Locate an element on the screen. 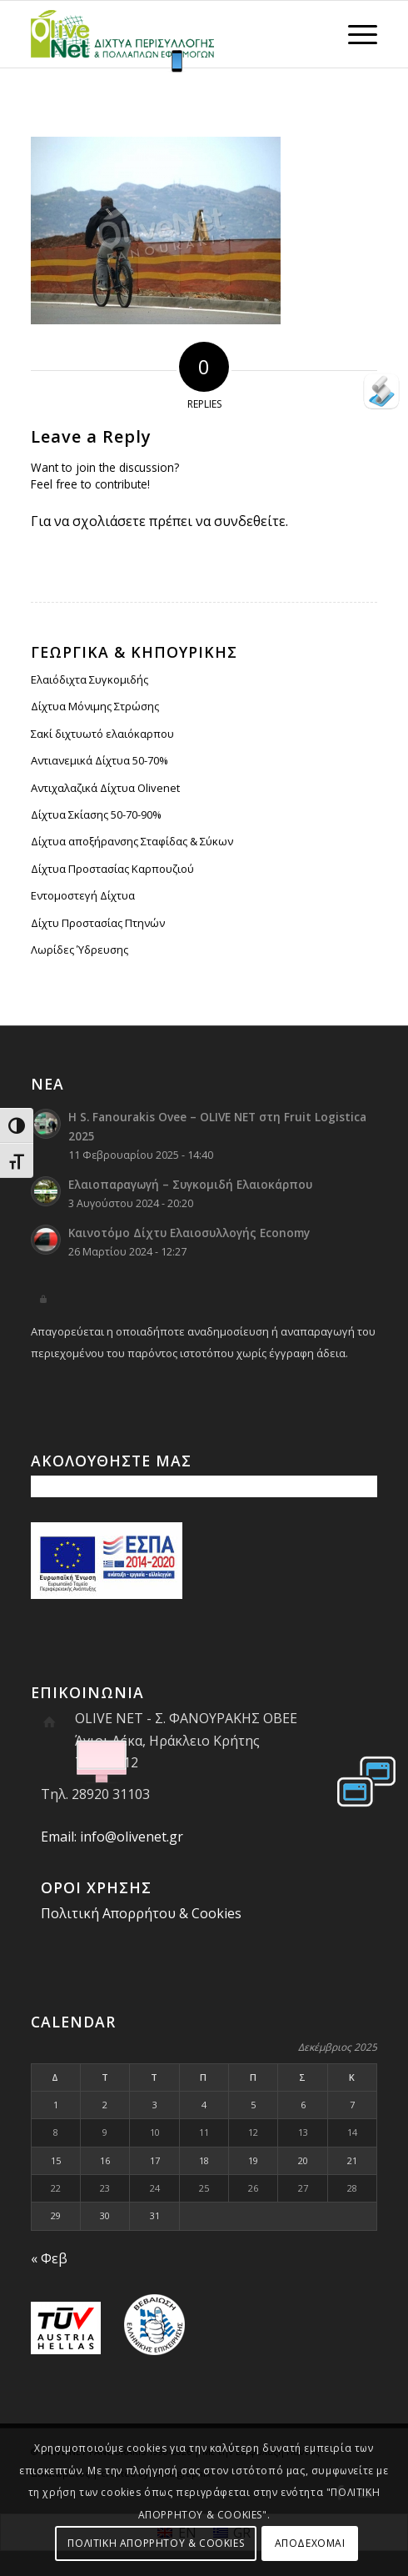 The height and width of the screenshot is (2576, 408). iPhone SE device connected to your Mac is located at coordinates (177, 61).